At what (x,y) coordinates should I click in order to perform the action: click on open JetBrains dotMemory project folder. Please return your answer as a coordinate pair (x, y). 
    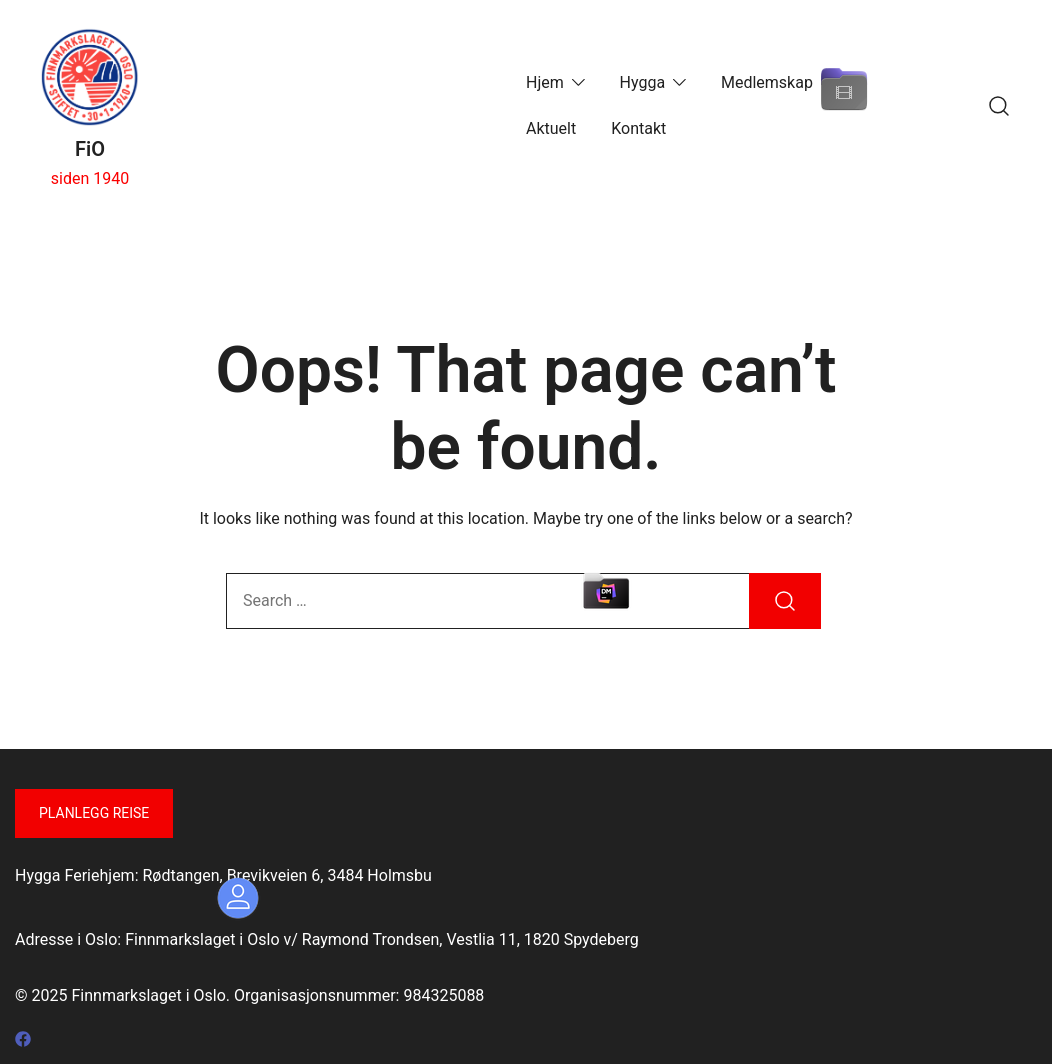
    Looking at the image, I should click on (606, 592).